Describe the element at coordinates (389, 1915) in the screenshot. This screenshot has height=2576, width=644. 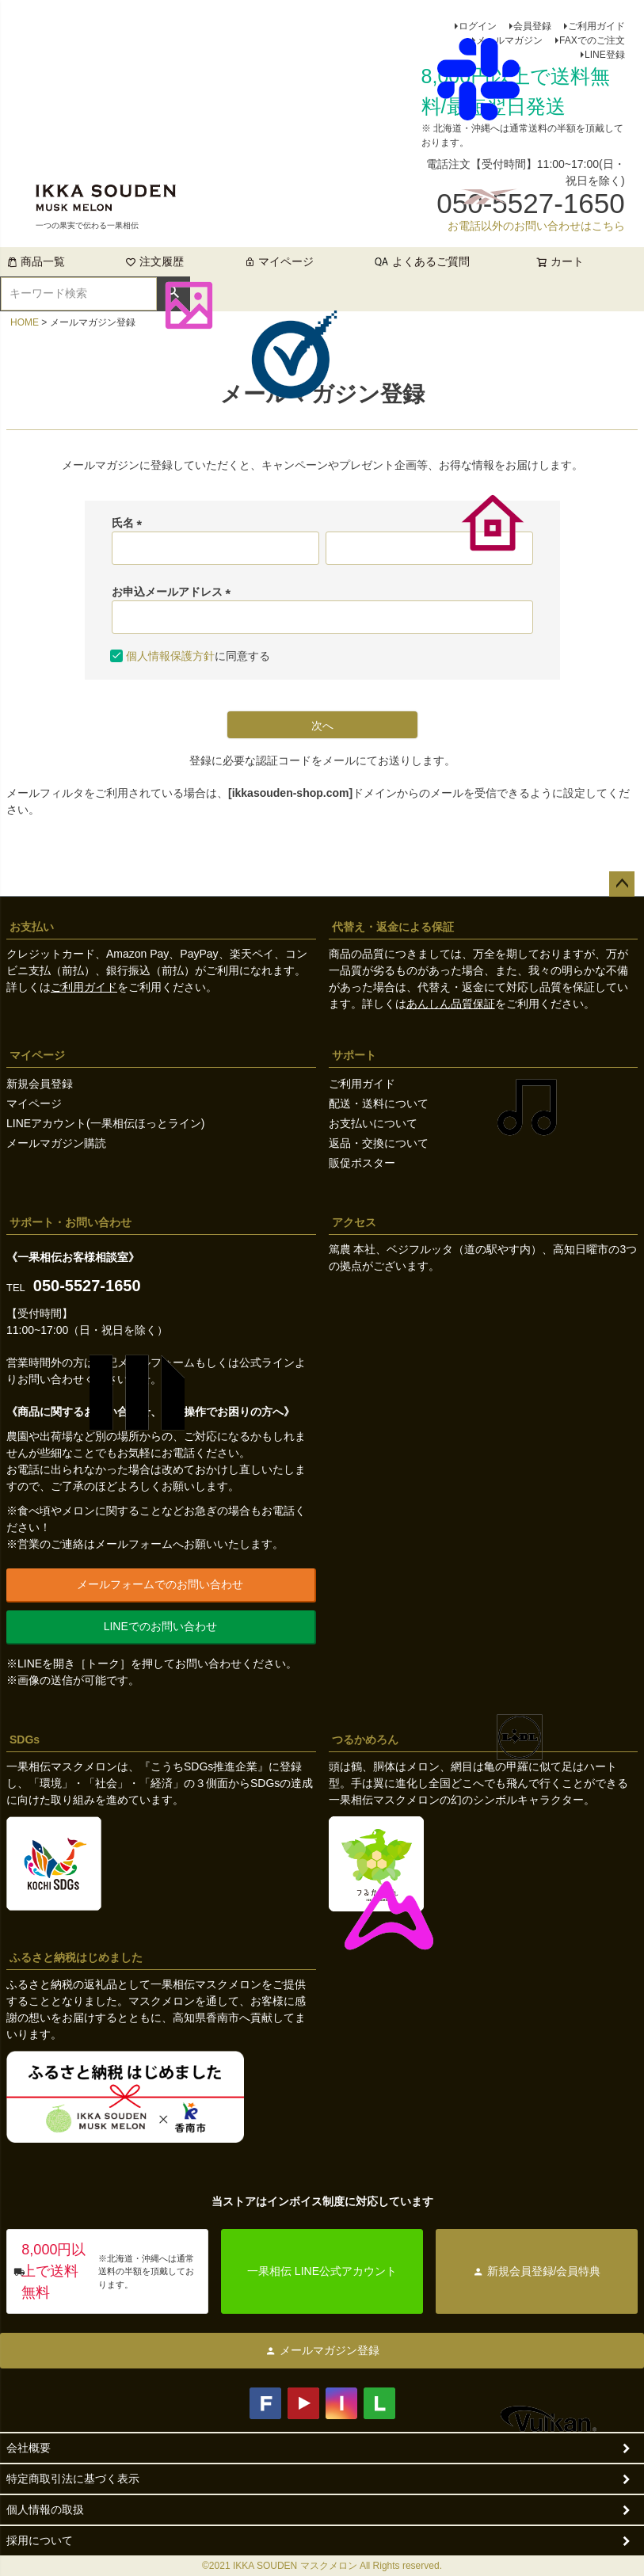
I see `open the AllTrails app` at that location.